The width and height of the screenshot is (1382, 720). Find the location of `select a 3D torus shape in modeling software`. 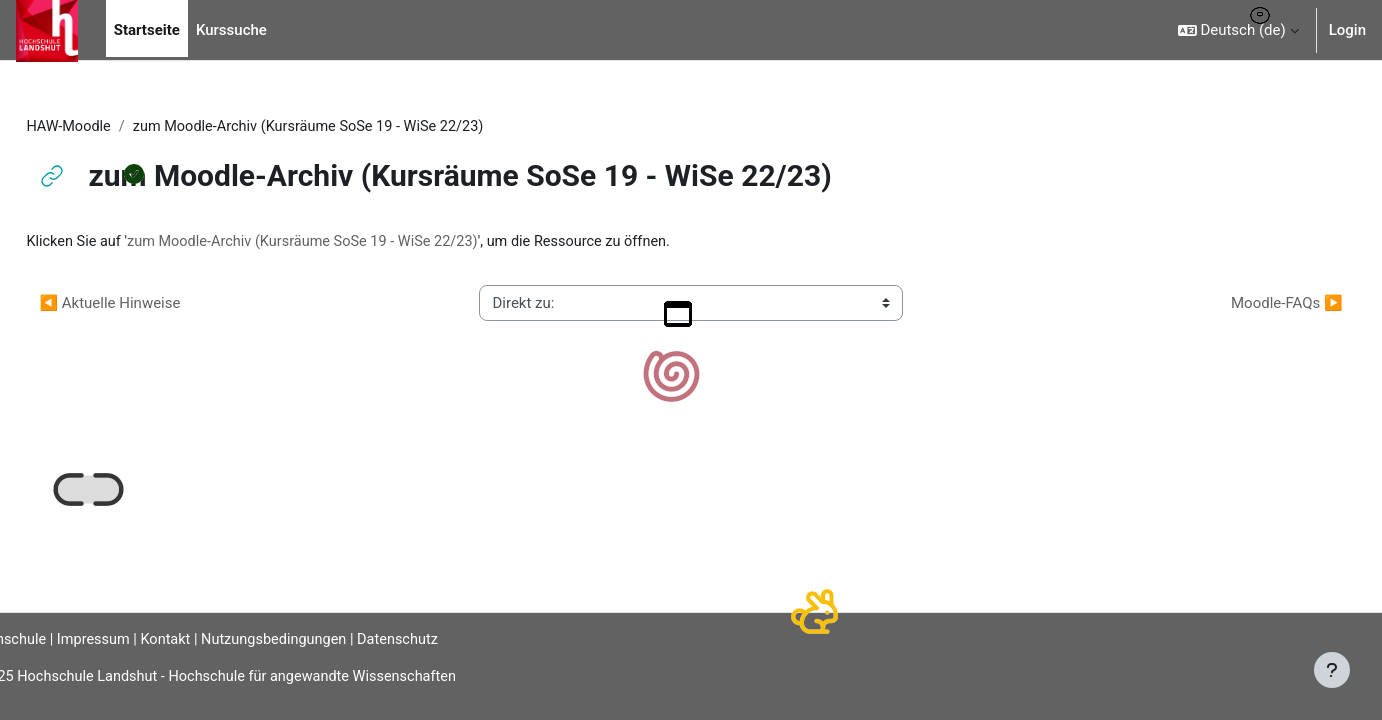

select a 3D torus shape in modeling software is located at coordinates (1260, 15).